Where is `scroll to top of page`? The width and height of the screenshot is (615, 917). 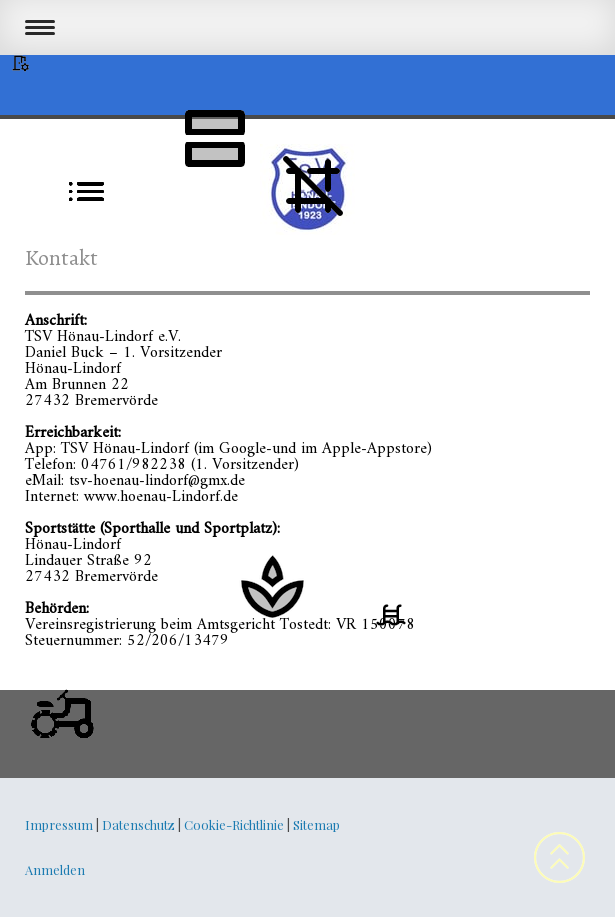 scroll to top of page is located at coordinates (559, 857).